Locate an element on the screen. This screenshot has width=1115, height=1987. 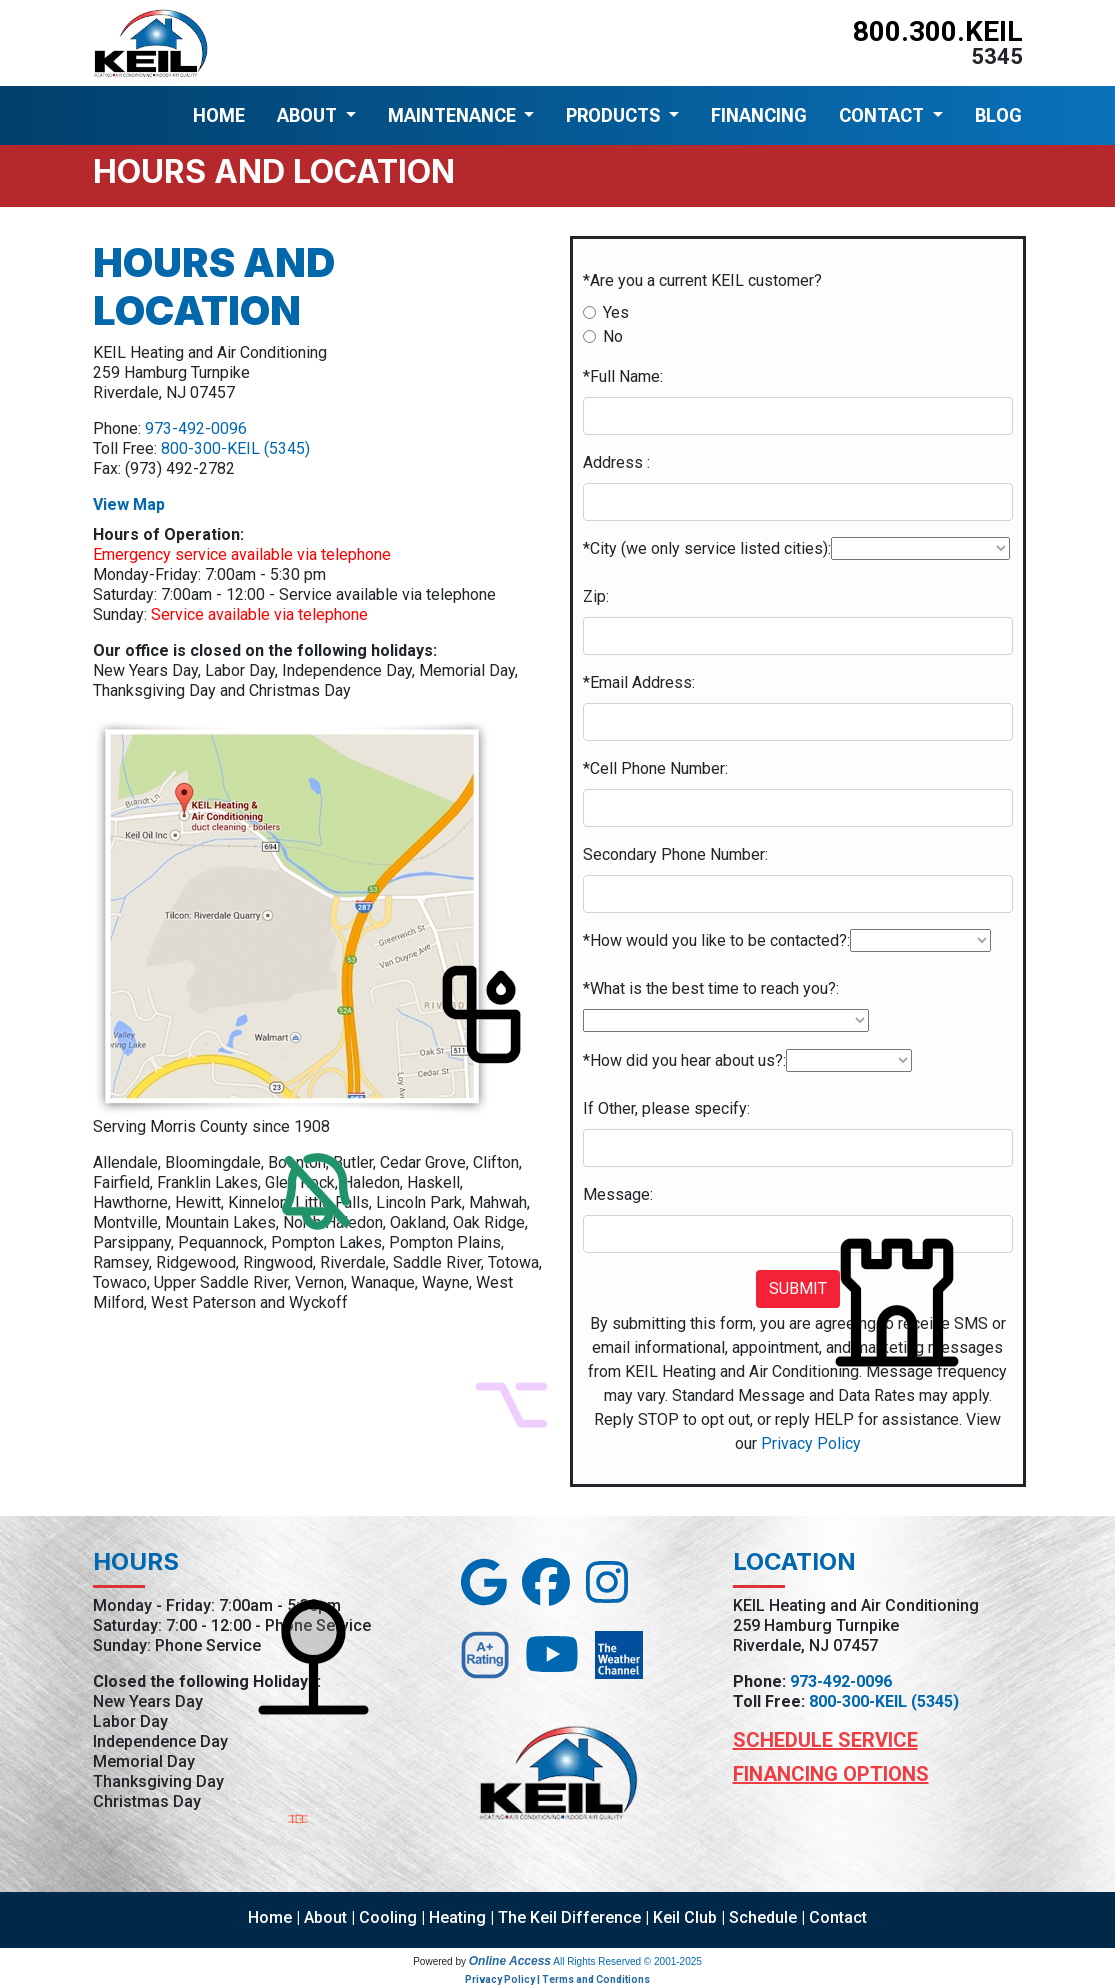
access castle or fortress-themed content is located at coordinates (897, 1300).